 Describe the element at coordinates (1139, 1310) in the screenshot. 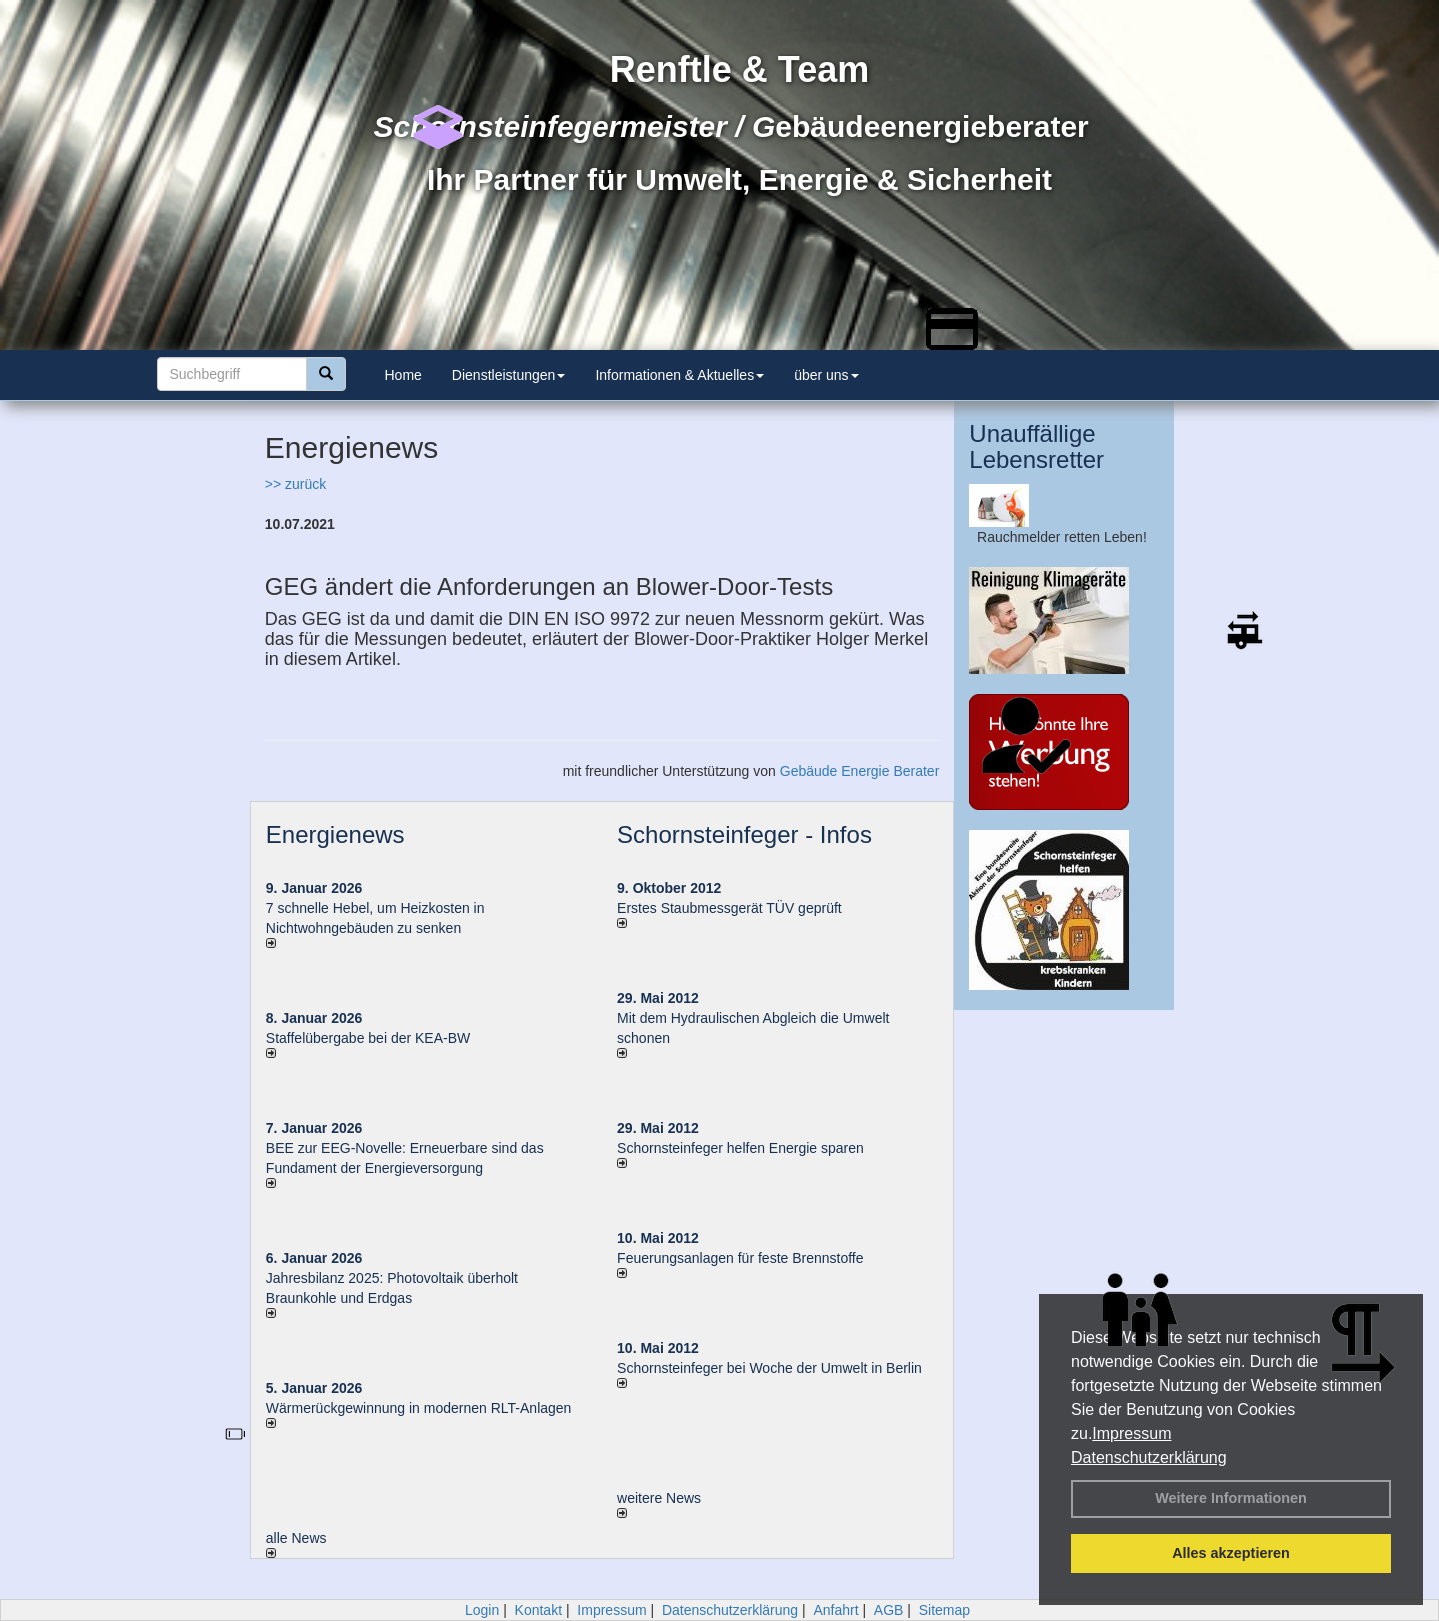

I see `indicates family restroom facility nearby` at that location.